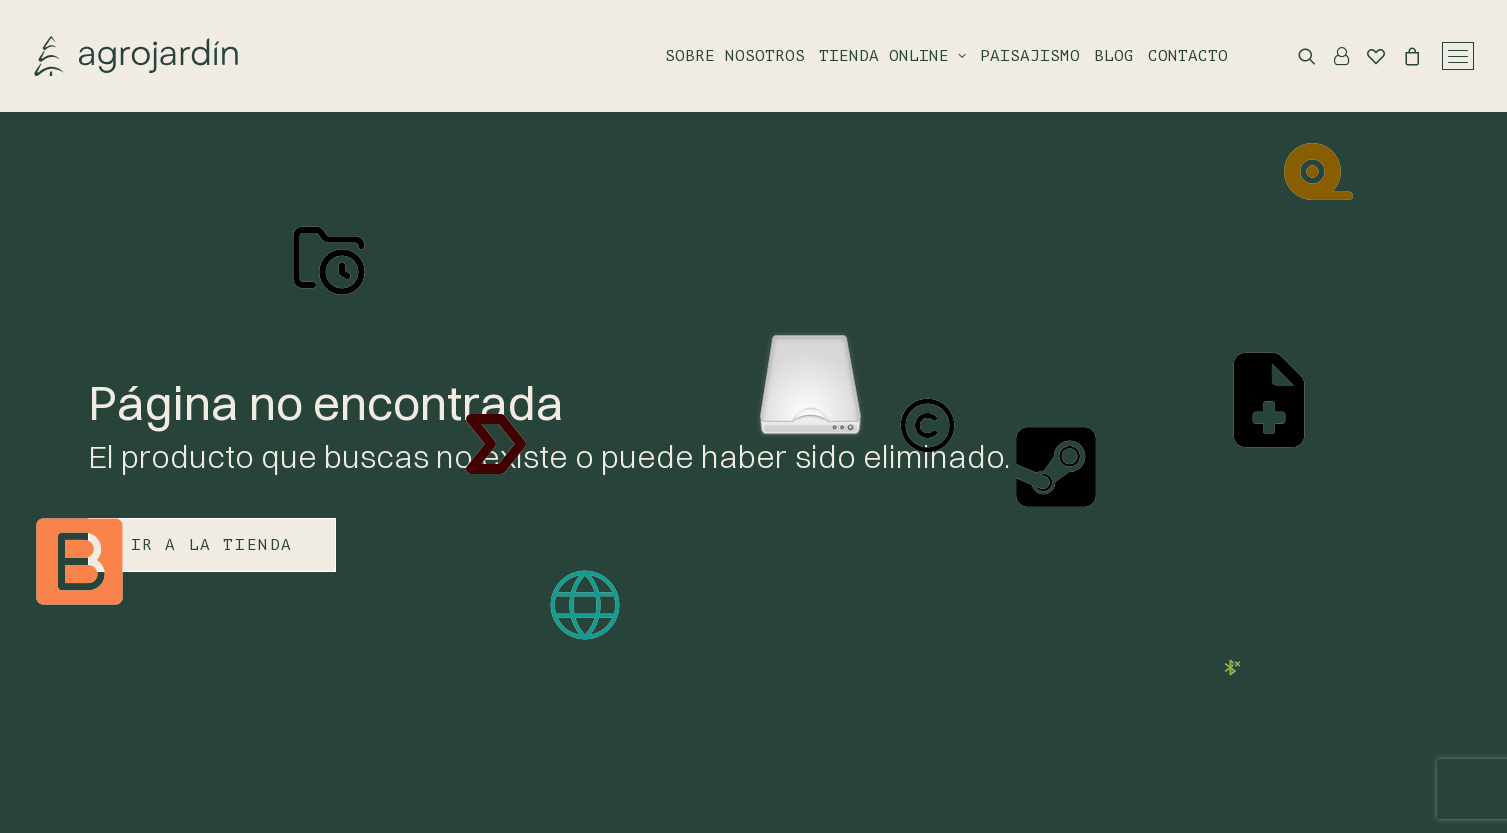 The image size is (1507, 833). Describe the element at coordinates (1316, 171) in the screenshot. I see `access tape or recording tools` at that location.